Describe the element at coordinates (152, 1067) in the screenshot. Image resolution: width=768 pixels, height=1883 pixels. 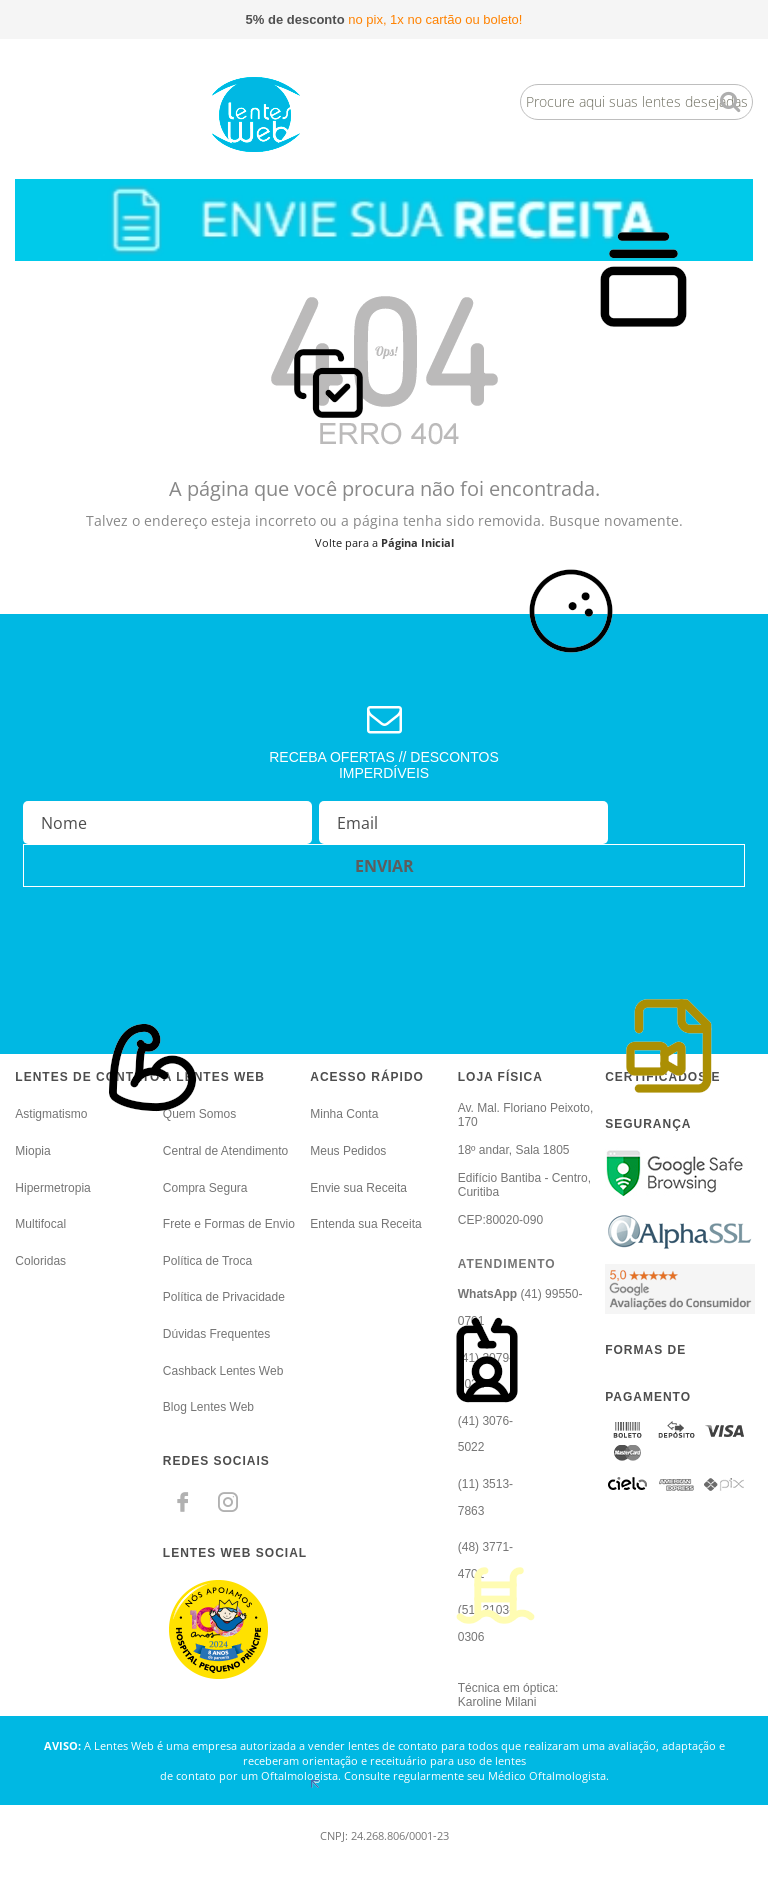
I see `indicates strength or power feature` at that location.